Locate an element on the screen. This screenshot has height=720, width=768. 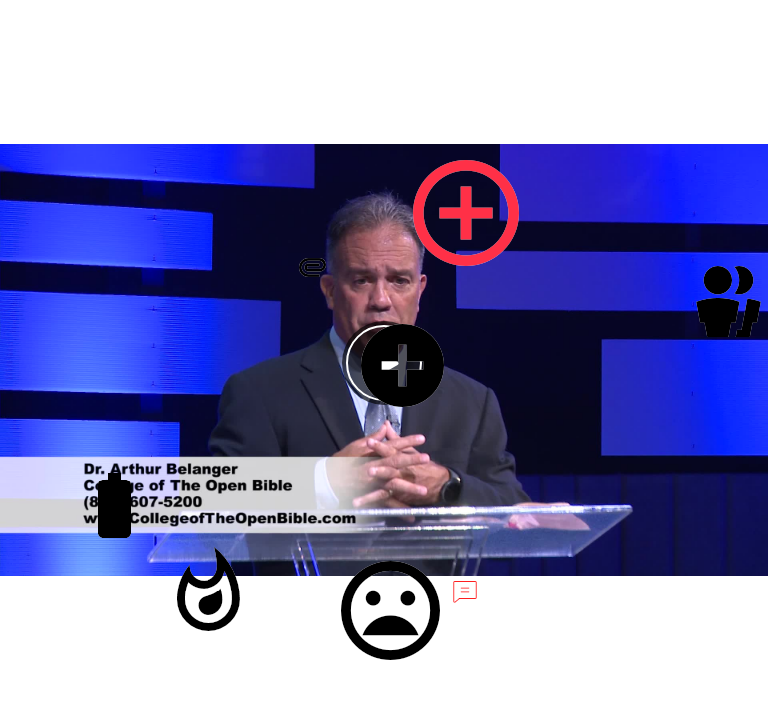
open chat or messaging is located at coordinates (465, 590).